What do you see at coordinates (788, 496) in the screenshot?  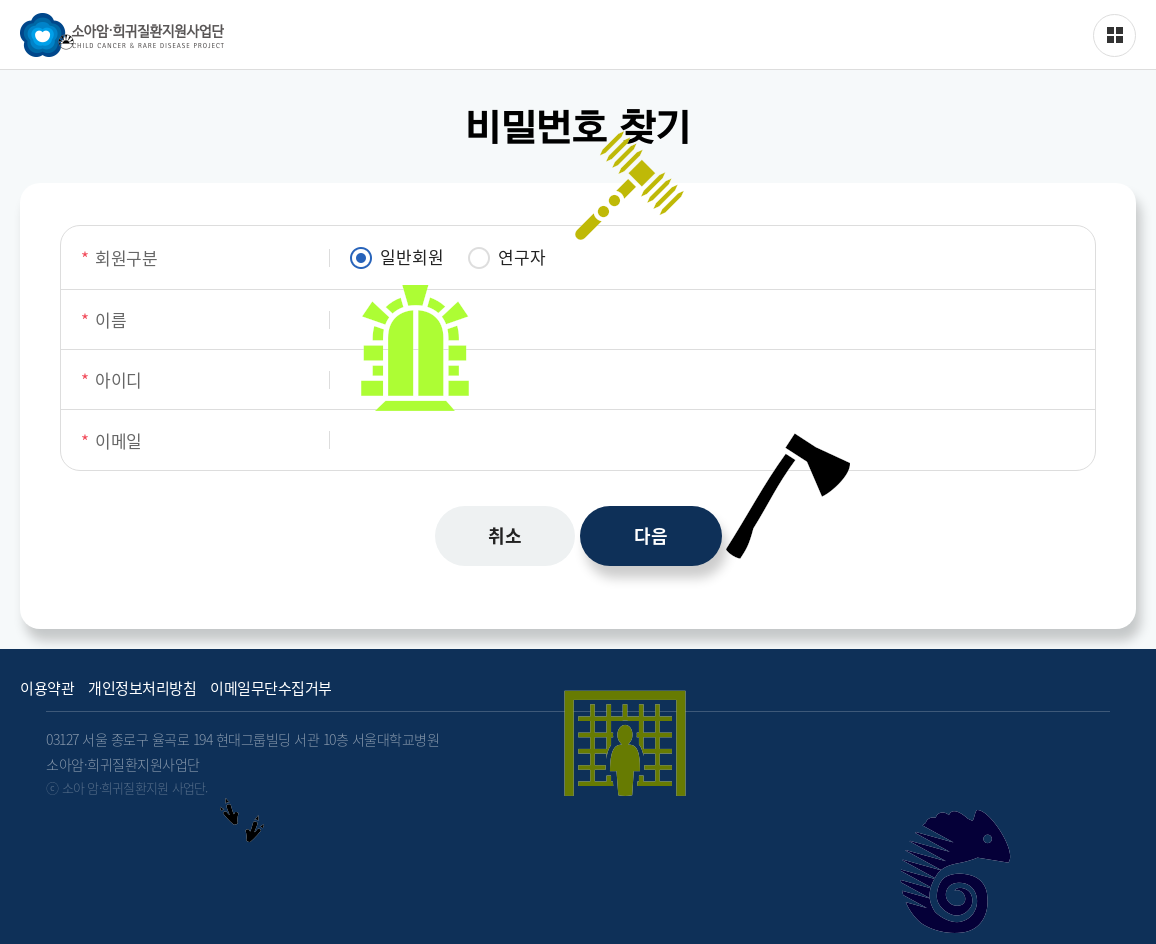 I see `equip hatchet tool or weapon` at bounding box center [788, 496].